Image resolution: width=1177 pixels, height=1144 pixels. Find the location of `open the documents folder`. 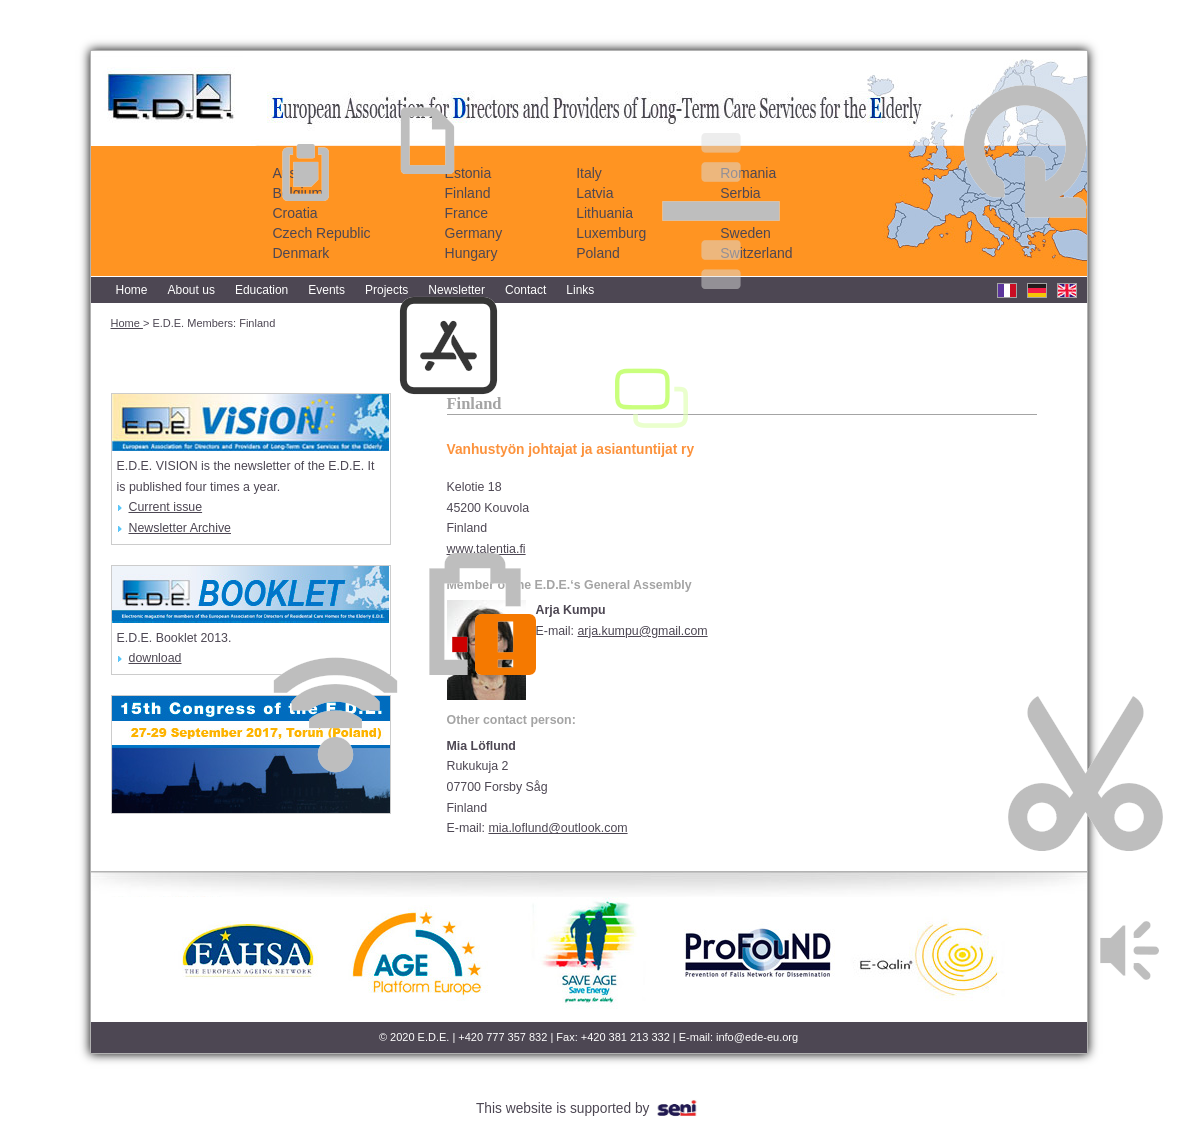

open the documents folder is located at coordinates (427, 138).